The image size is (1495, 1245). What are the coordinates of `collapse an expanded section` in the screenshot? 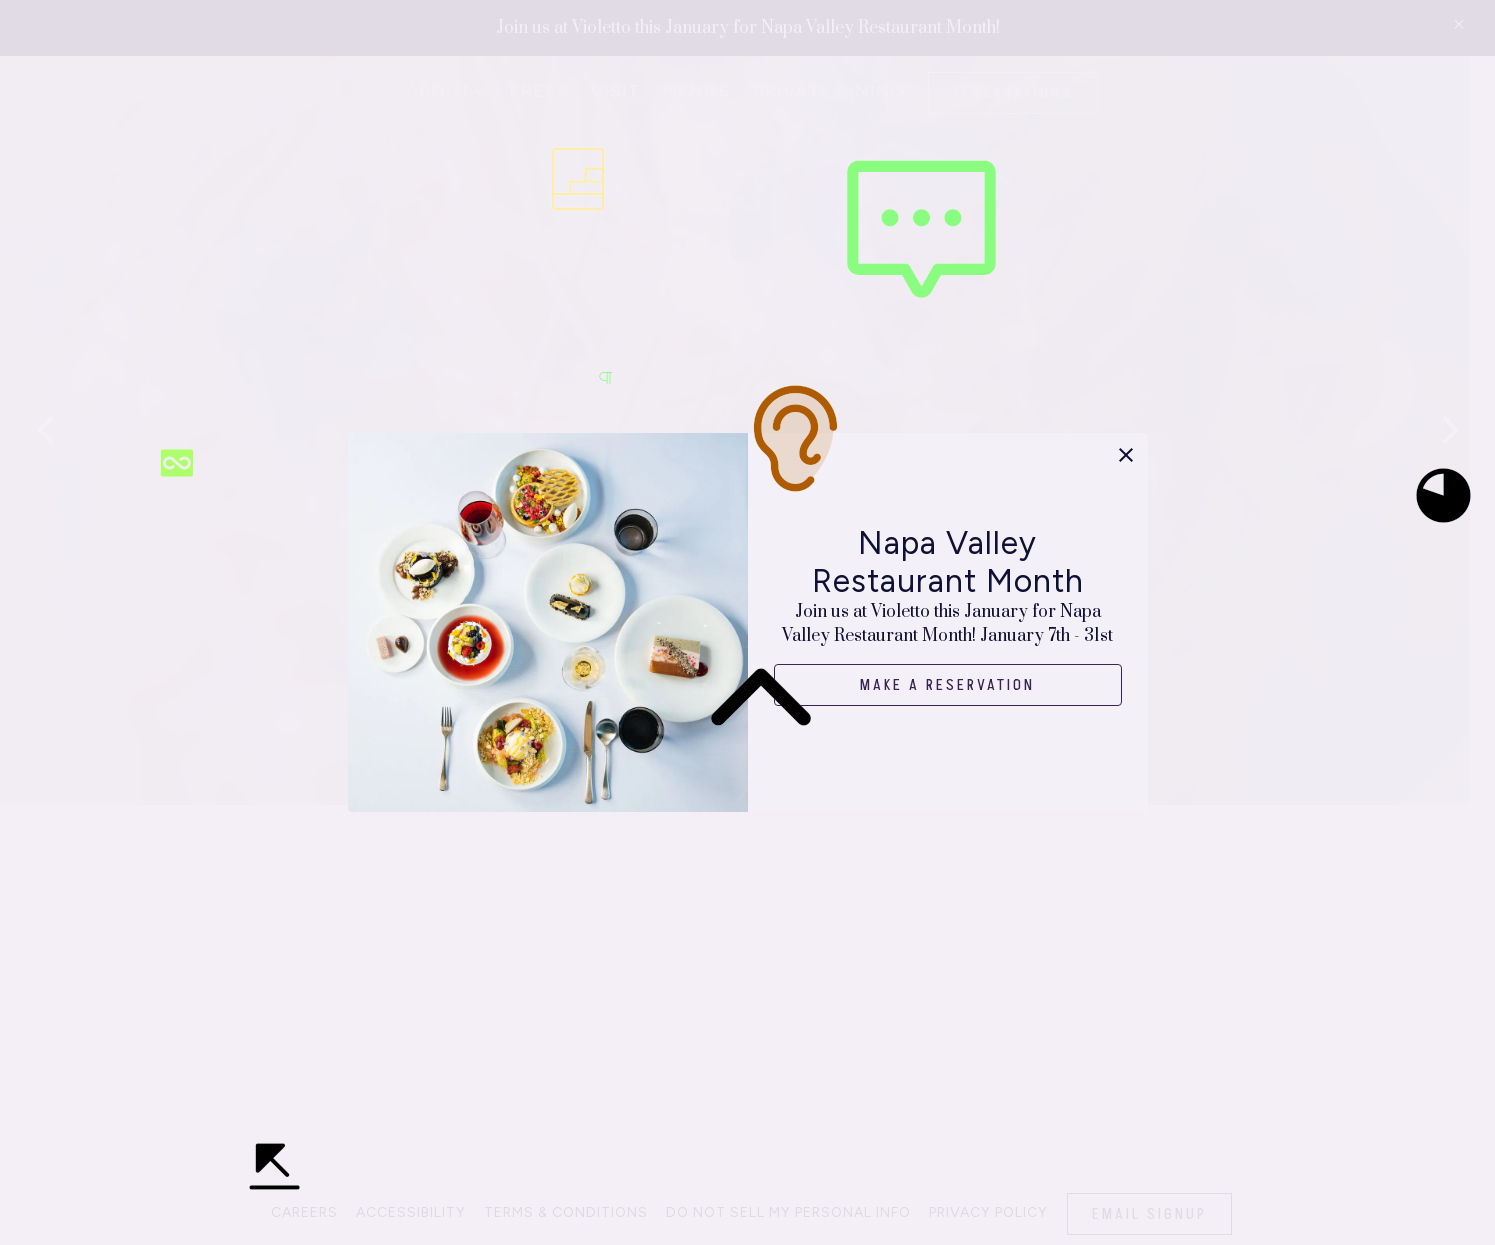 It's located at (761, 697).